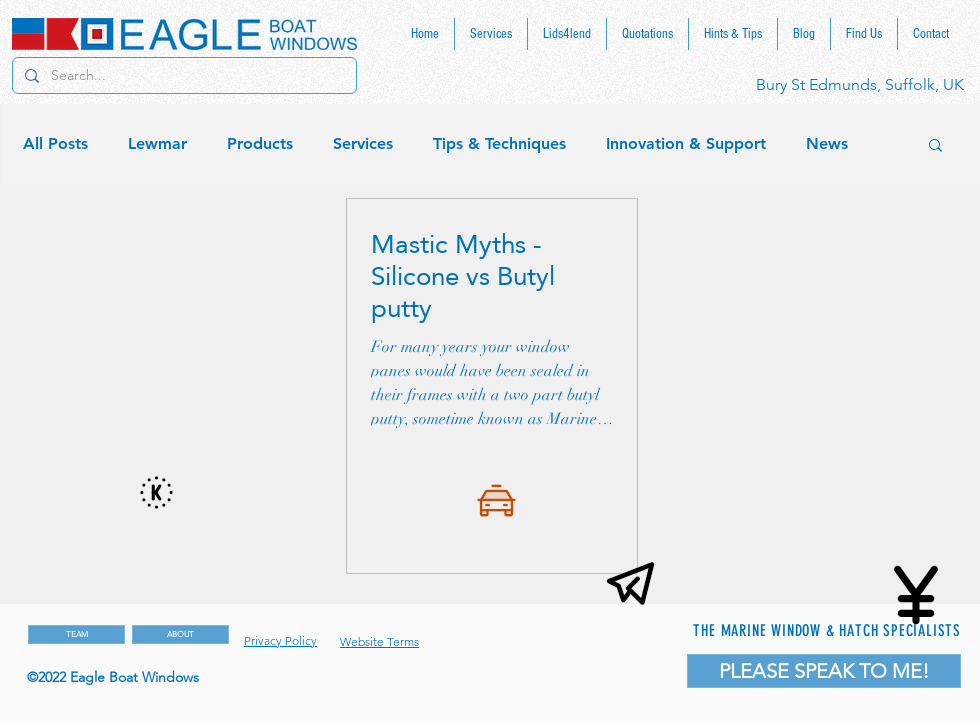  What do you see at coordinates (156, 492) in the screenshot?
I see `indicates a keyboard shortcut or hotkey` at bounding box center [156, 492].